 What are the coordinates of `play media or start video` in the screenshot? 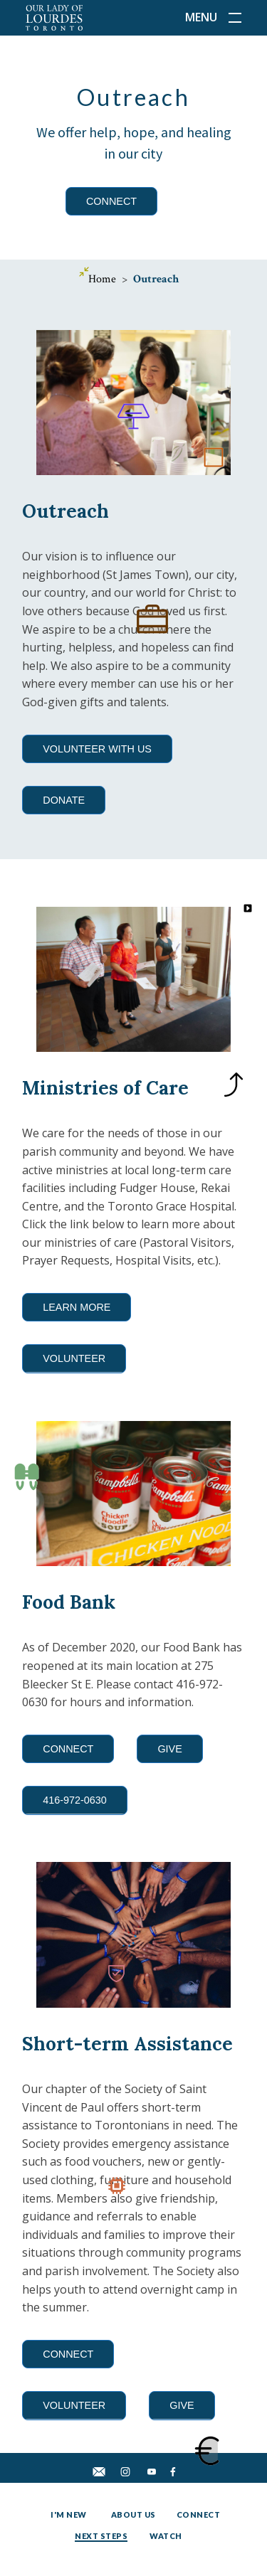 It's located at (248, 908).